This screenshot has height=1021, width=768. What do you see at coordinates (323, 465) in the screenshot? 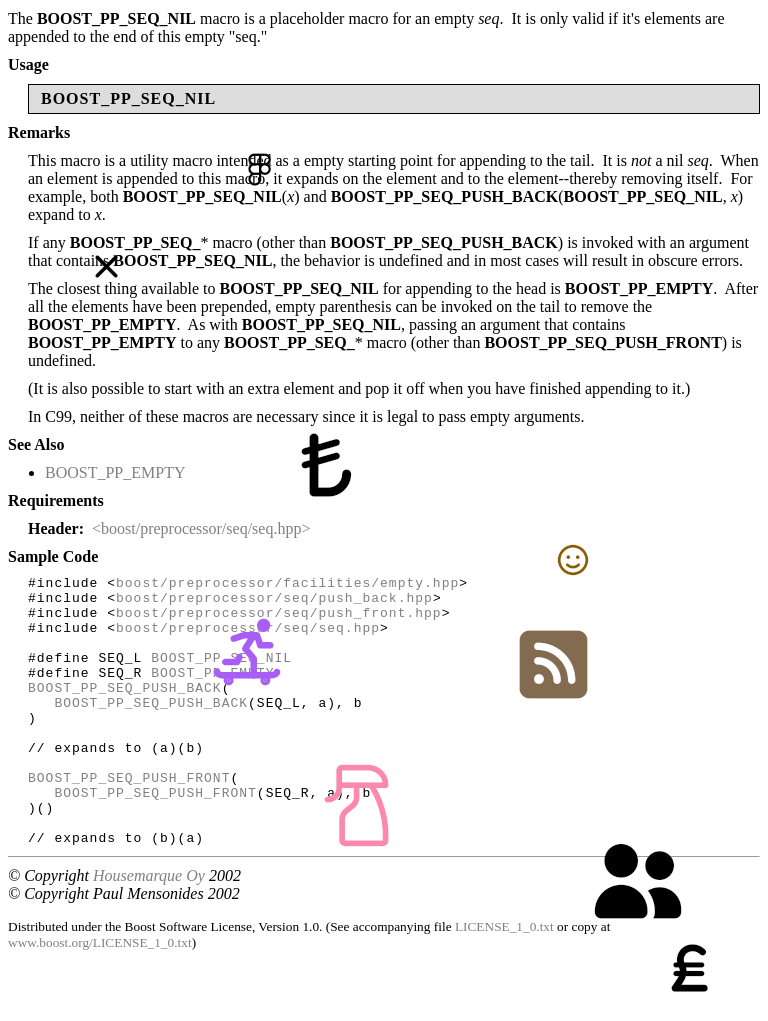
I see `indicates Turkish lira currency` at bounding box center [323, 465].